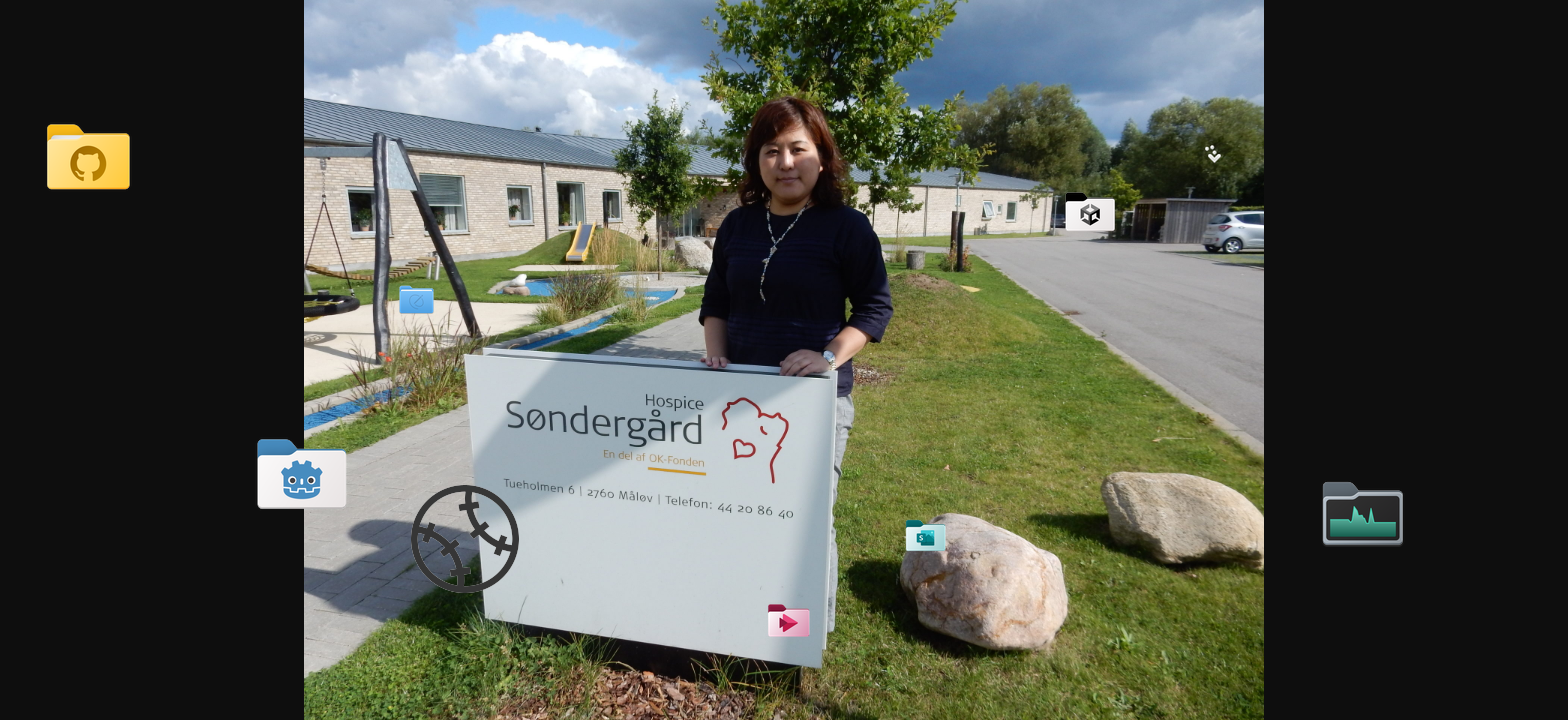 This screenshot has height=720, width=1568. Describe the element at coordinates (1362, 515) in the screenshot. I see `open system monitoring files` at that location.